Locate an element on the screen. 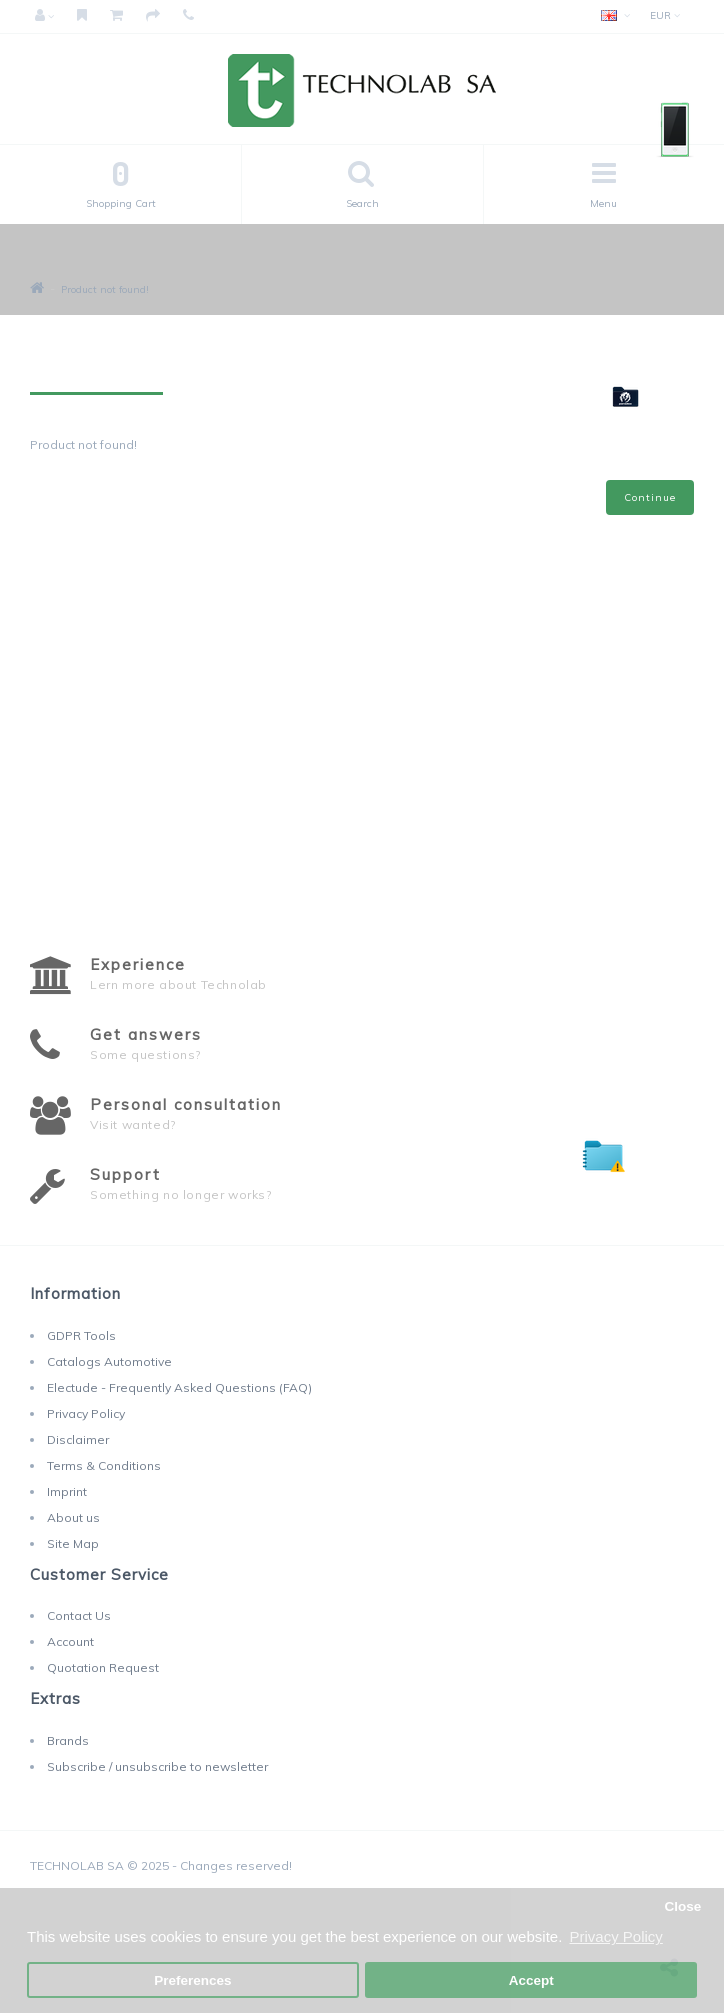 Image resolution: width=724 pixels, height=2013 pixels. iPod nano device connected is located at coordinates (675, 130).